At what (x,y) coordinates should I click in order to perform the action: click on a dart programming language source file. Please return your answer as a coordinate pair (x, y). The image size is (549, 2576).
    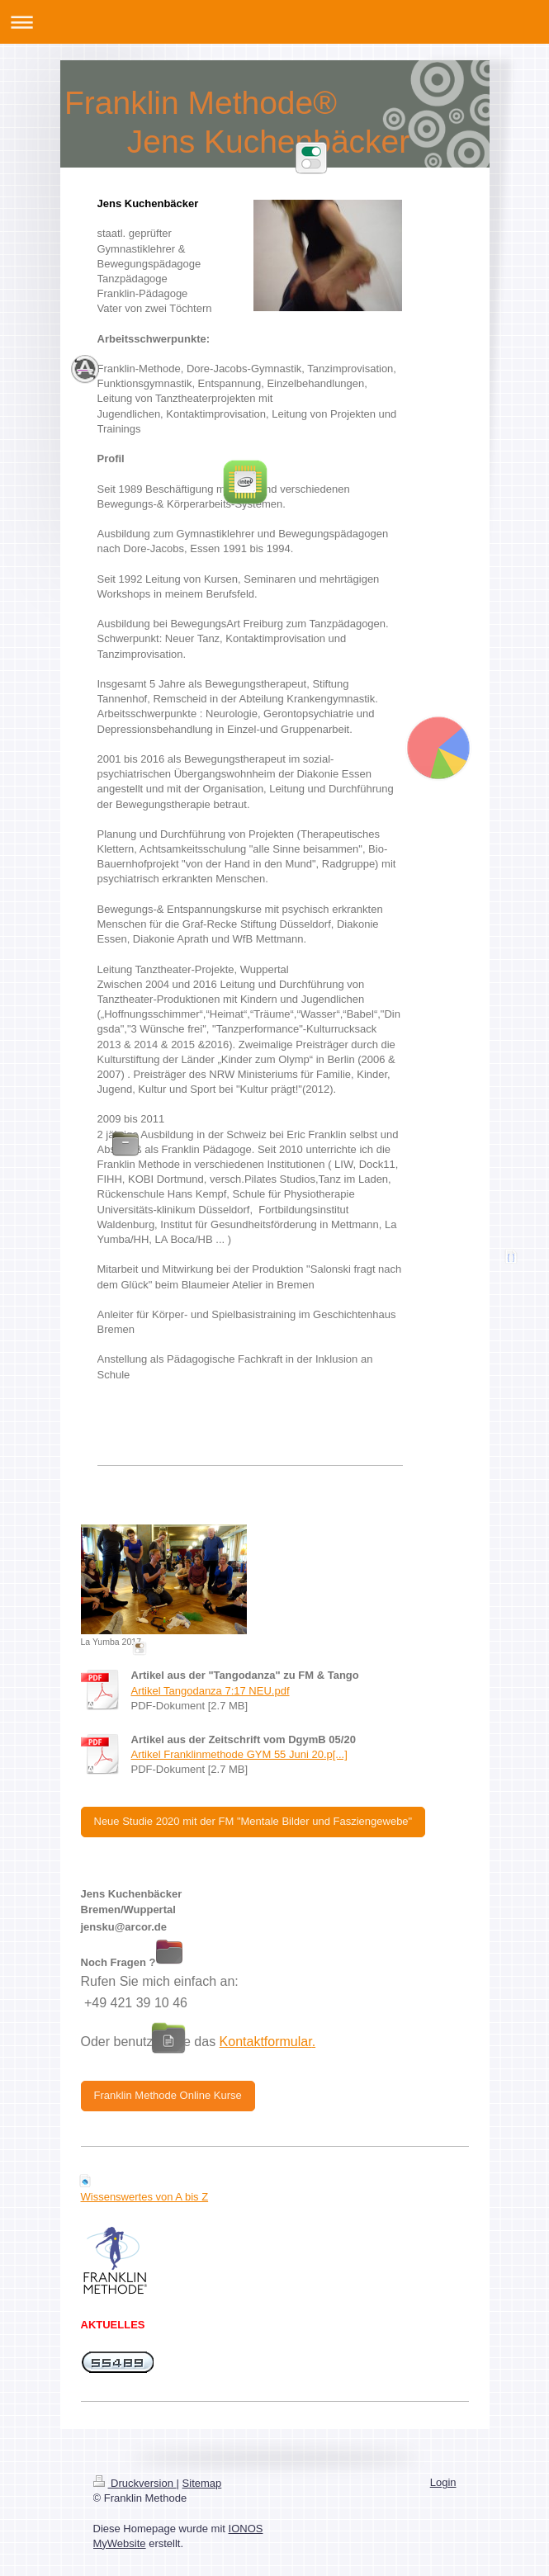
    Looking at the image, I should click on (85, 2181).